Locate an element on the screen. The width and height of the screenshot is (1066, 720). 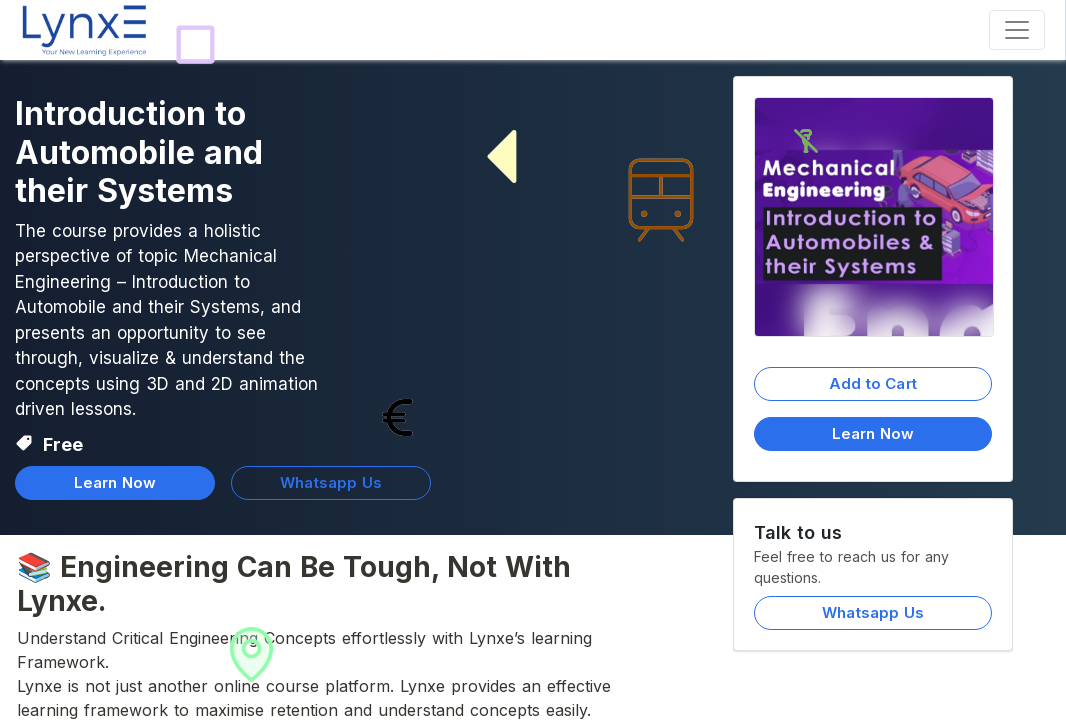
stop media playback is located at coordinates (195, 44).